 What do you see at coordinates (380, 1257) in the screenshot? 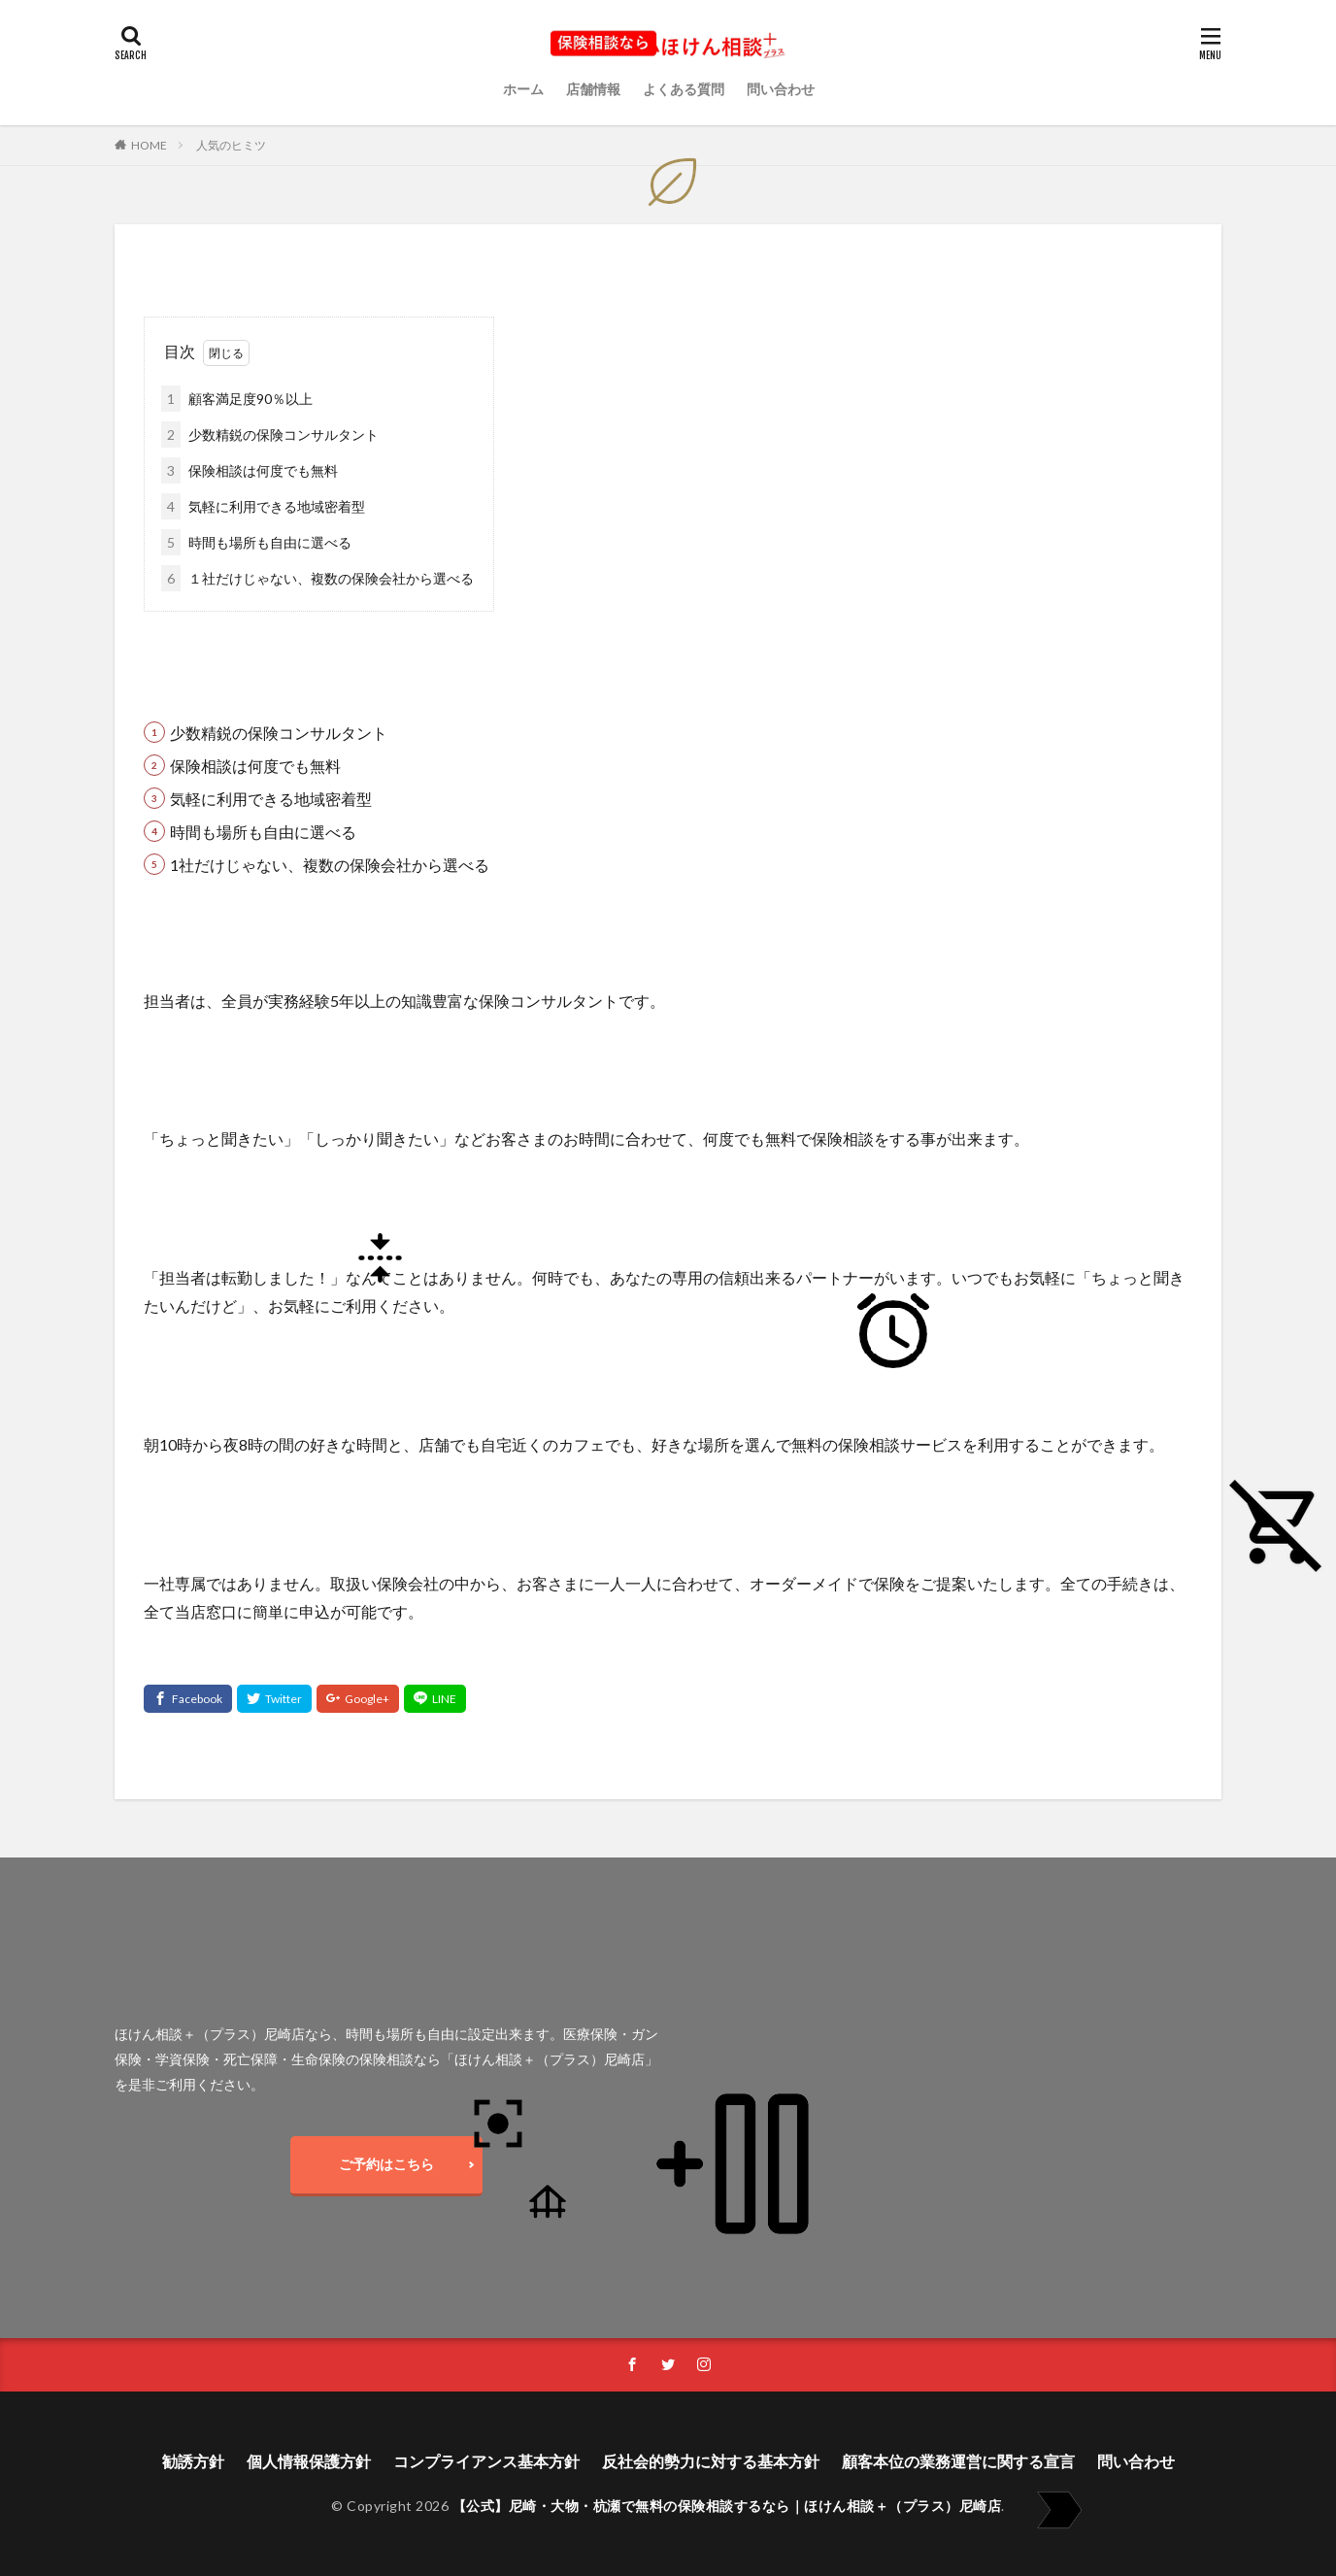
I see `collapse or hide content section` at bounding box center [380, 1257].